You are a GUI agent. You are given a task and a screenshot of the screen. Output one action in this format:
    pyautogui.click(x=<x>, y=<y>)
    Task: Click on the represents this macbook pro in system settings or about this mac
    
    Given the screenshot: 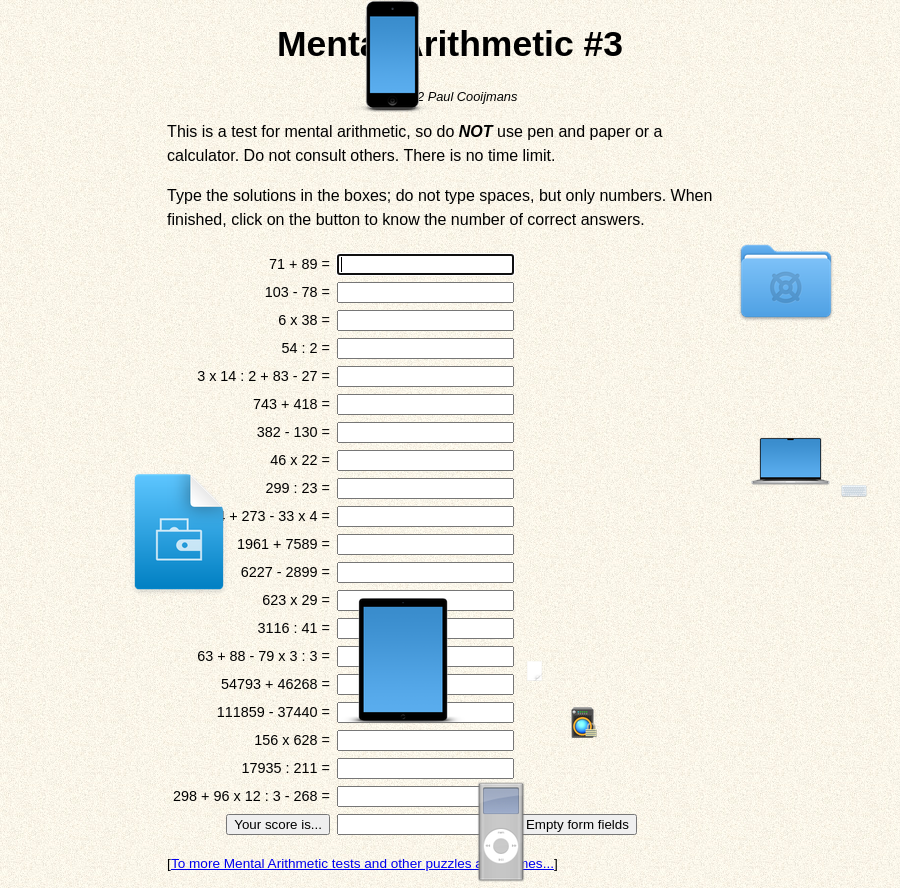 What is the action you would take?
    pyautogui.click(x=790, y=458)
    